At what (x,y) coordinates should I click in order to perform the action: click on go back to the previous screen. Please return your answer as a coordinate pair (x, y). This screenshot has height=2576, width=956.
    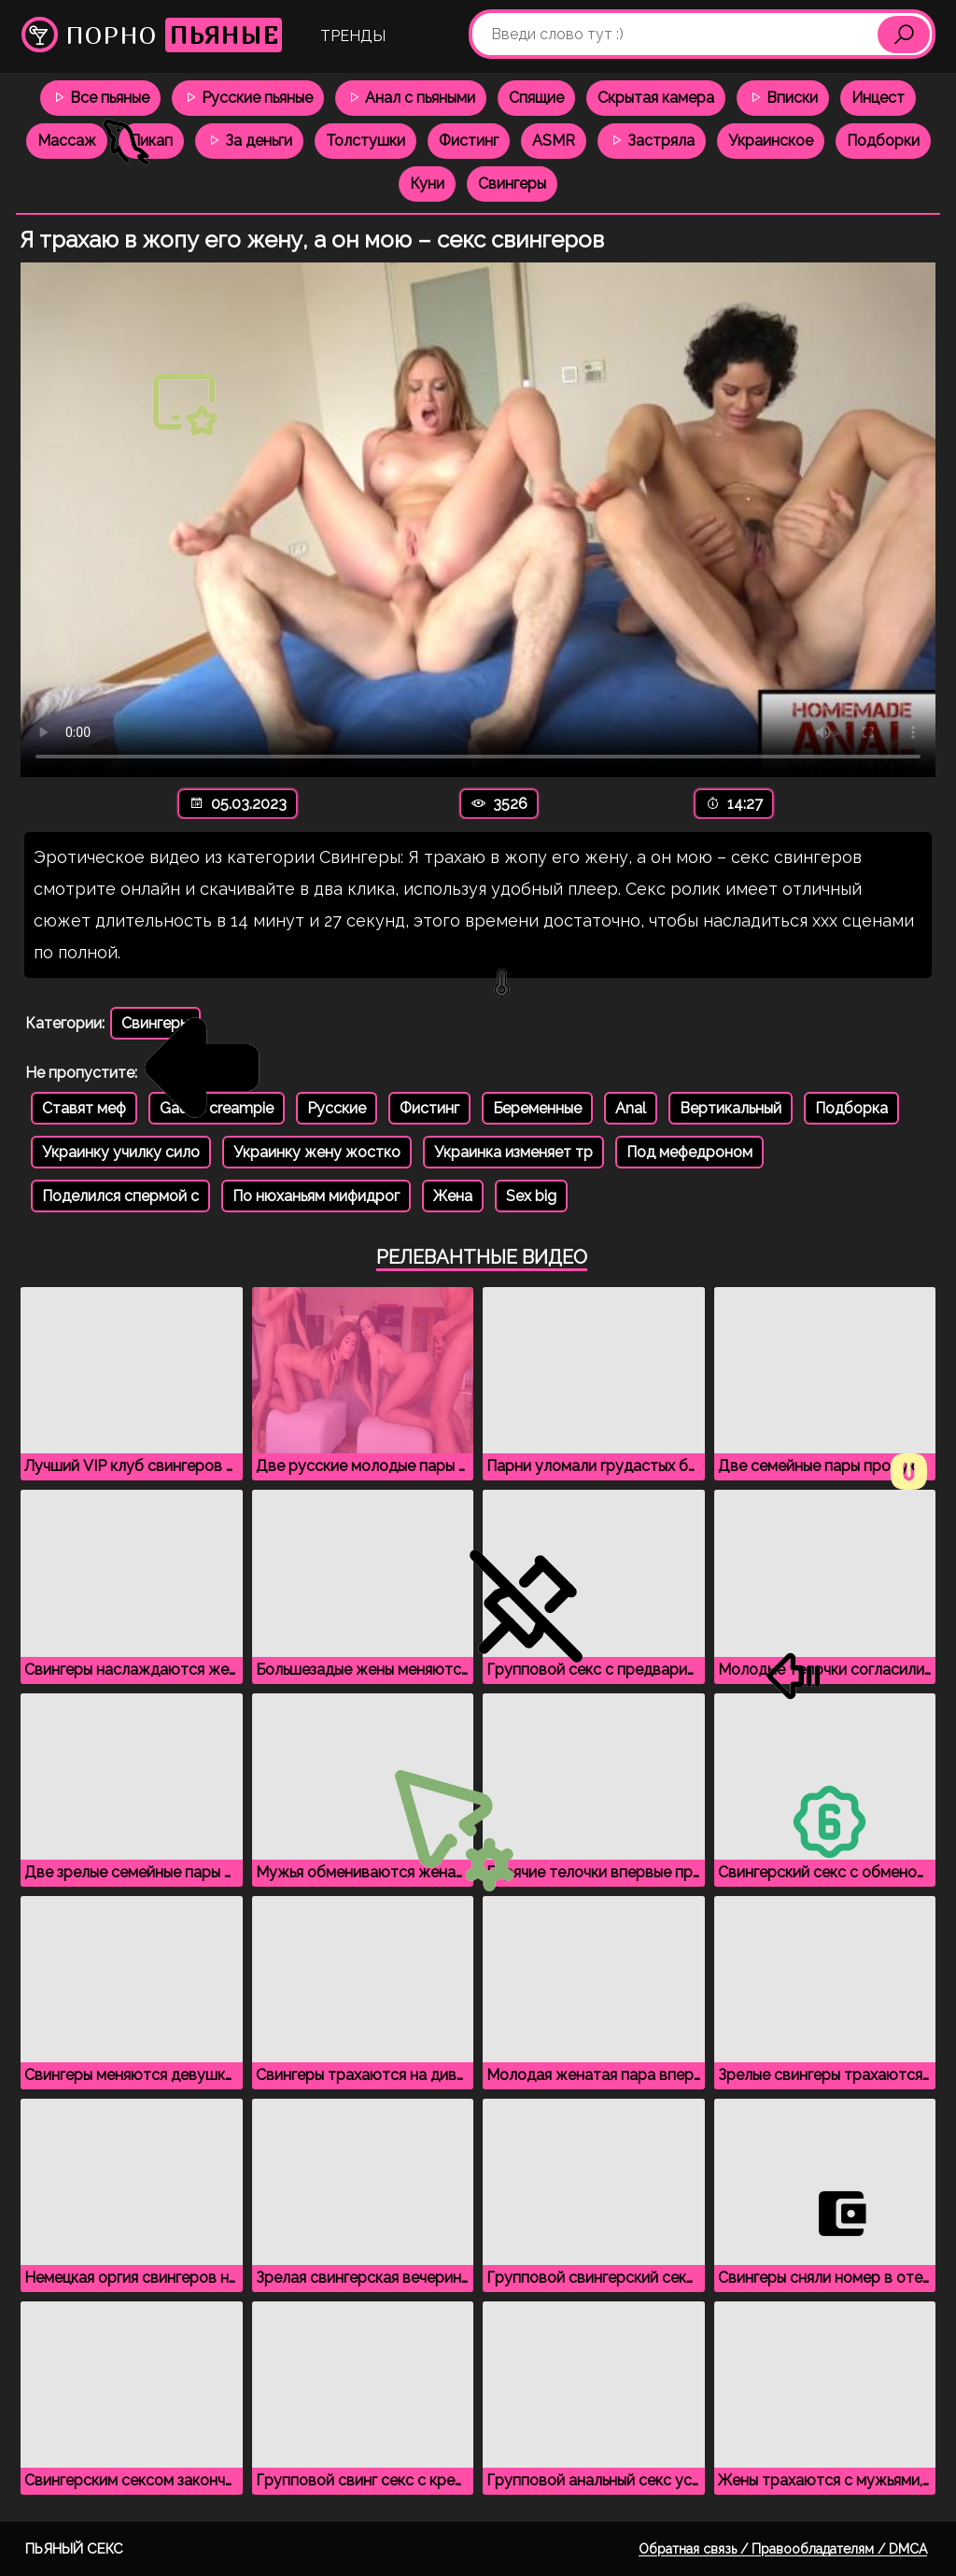
    Looking at the image, I should click on (201, 1068).